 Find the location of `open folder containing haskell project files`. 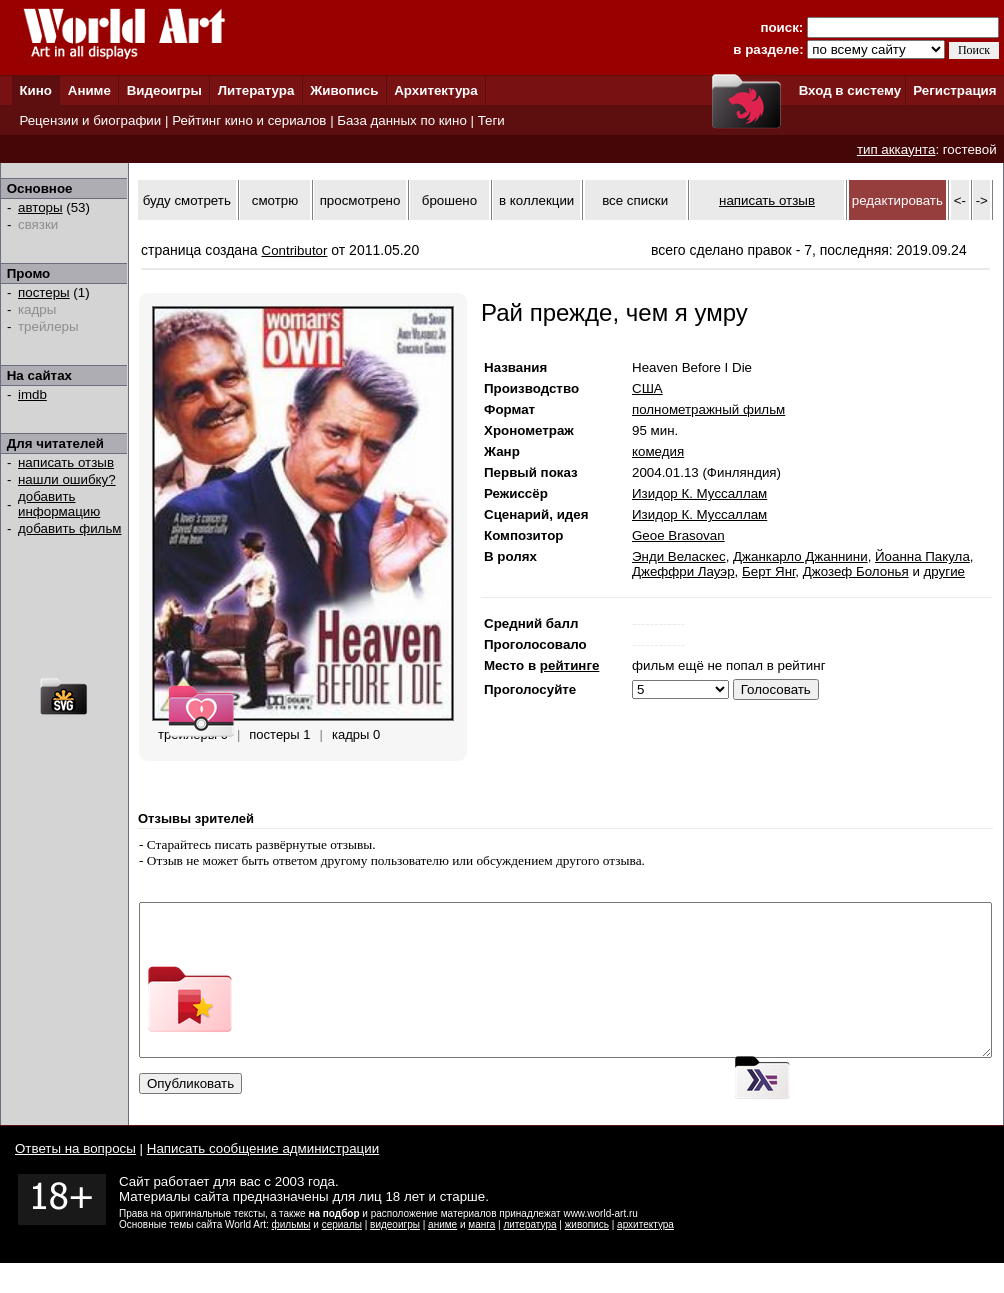

open folder containing haskell project files is located at coordinates (762, 1079).